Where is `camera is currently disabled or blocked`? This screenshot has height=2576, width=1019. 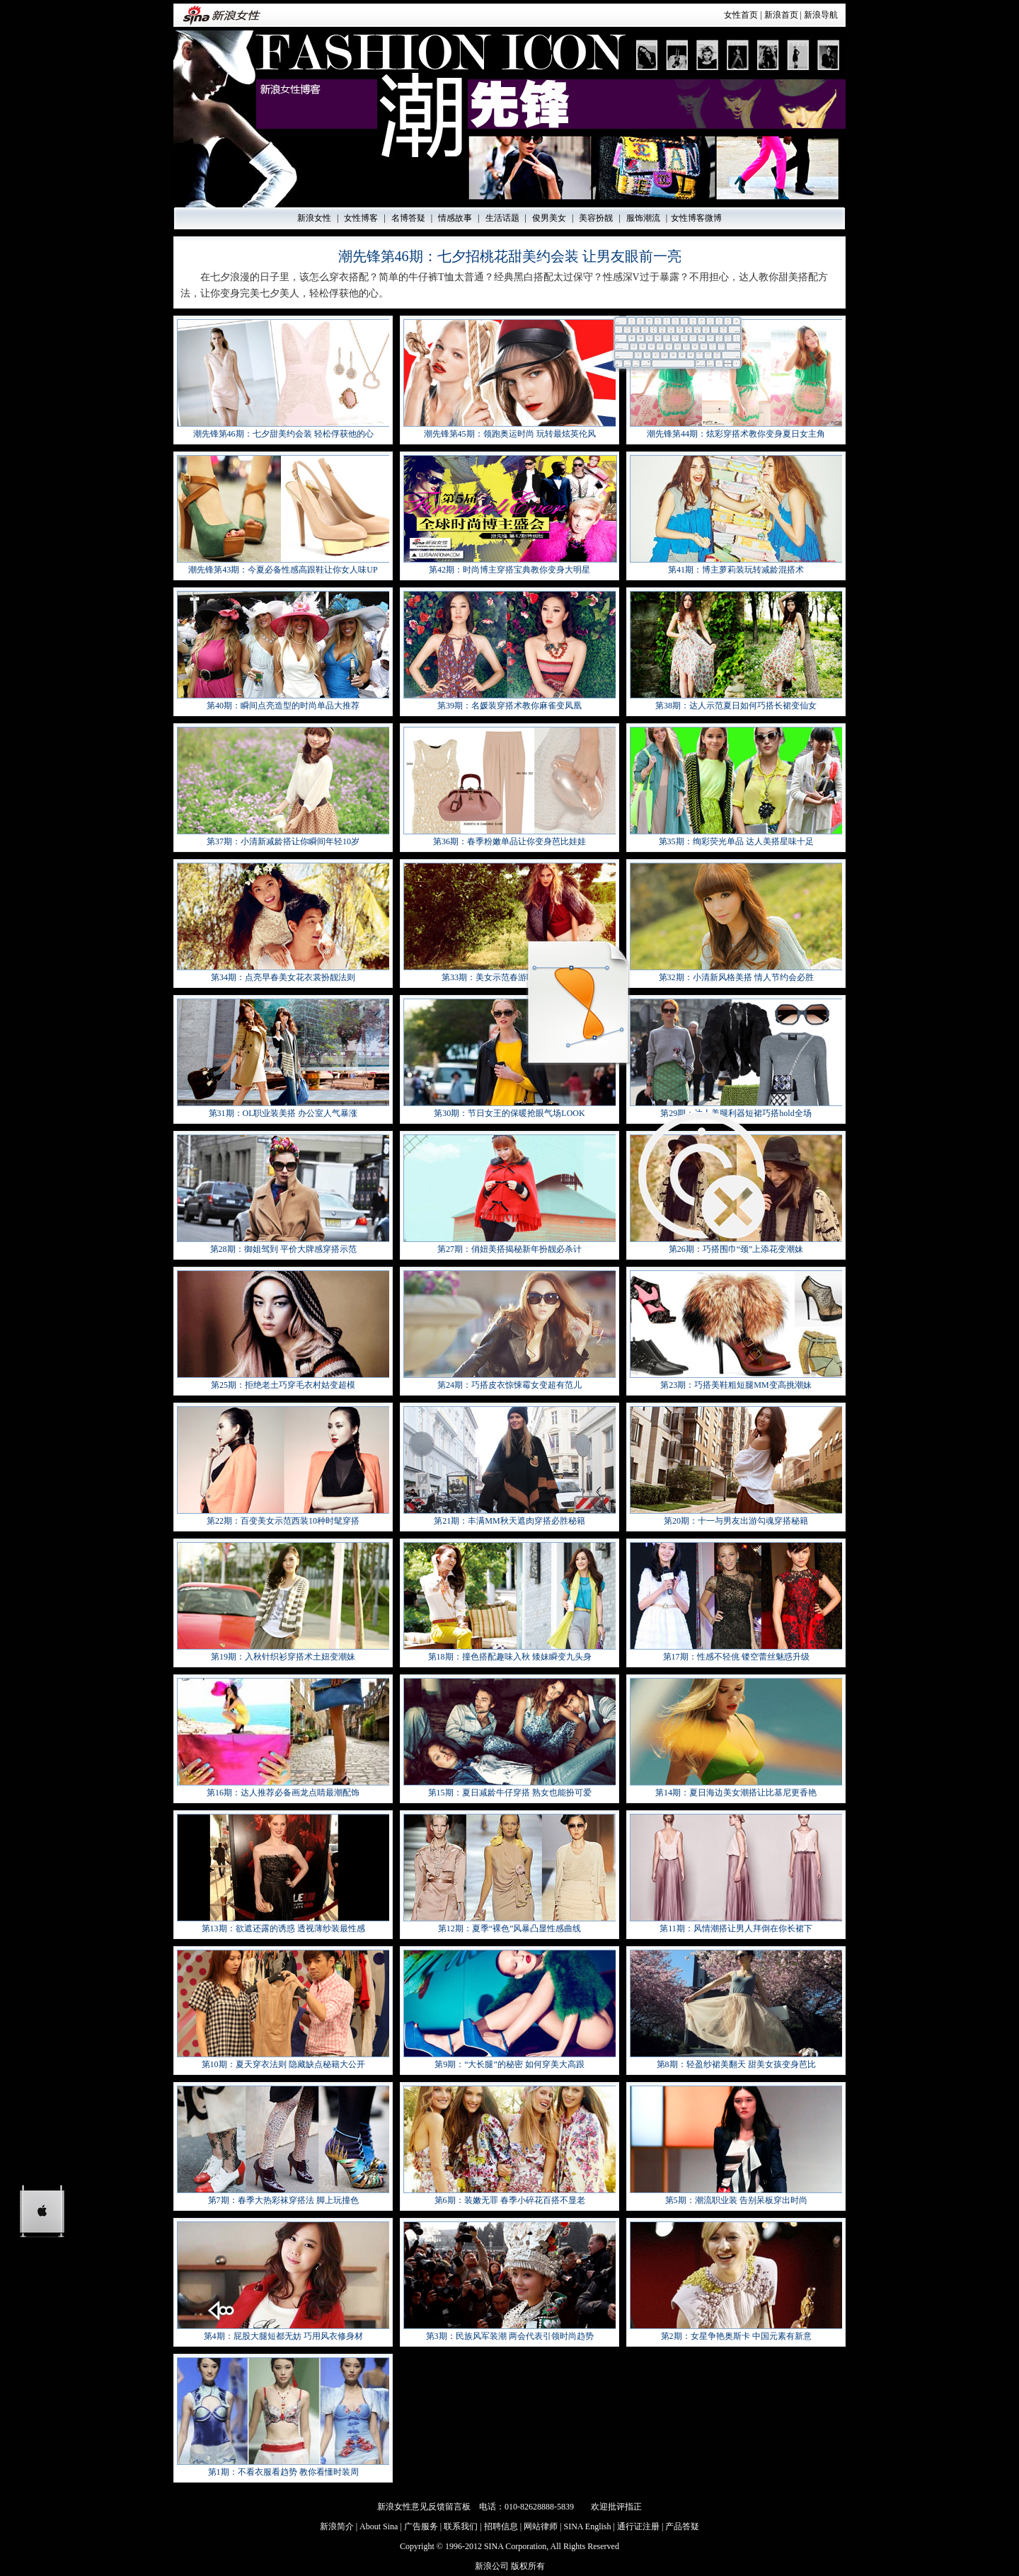 camera is currently disabled or blocked is located at coordinates (701, 1175).